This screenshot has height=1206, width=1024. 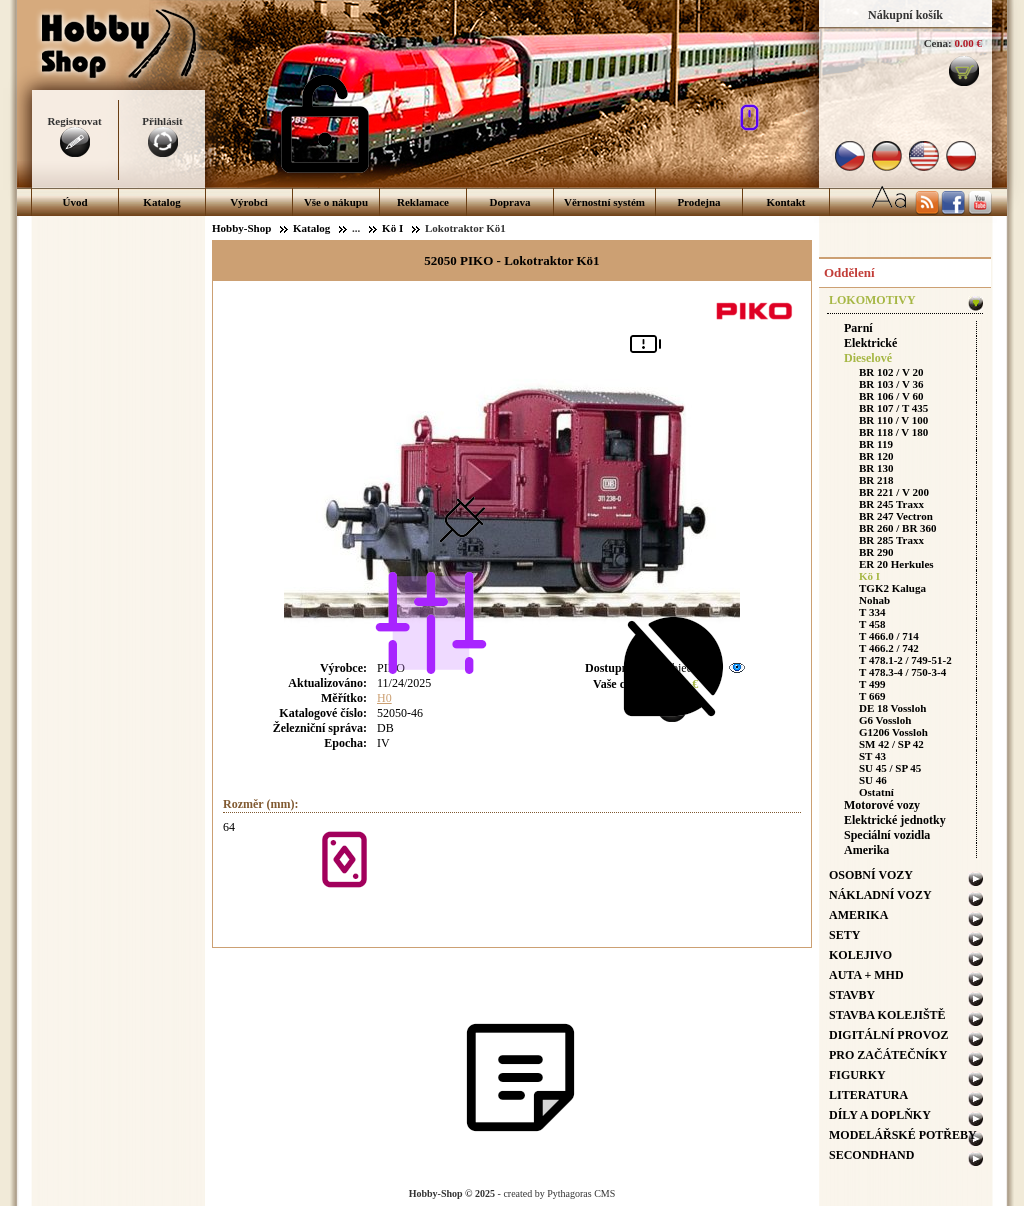 I want to click on adjust font or text size settings, so click(x=889, y=197).